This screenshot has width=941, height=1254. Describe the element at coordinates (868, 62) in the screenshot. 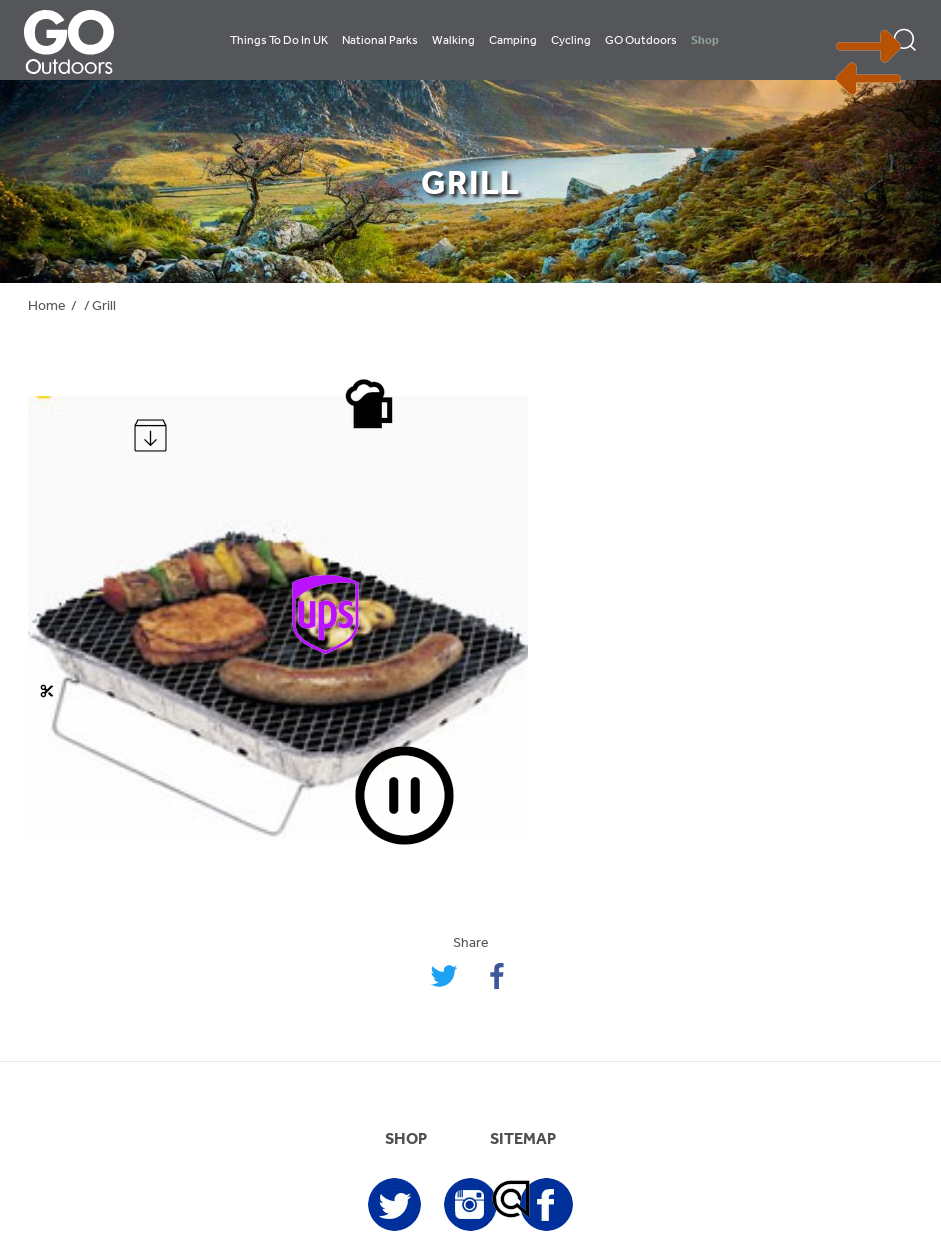

I see `swap or exchange items` at that location.